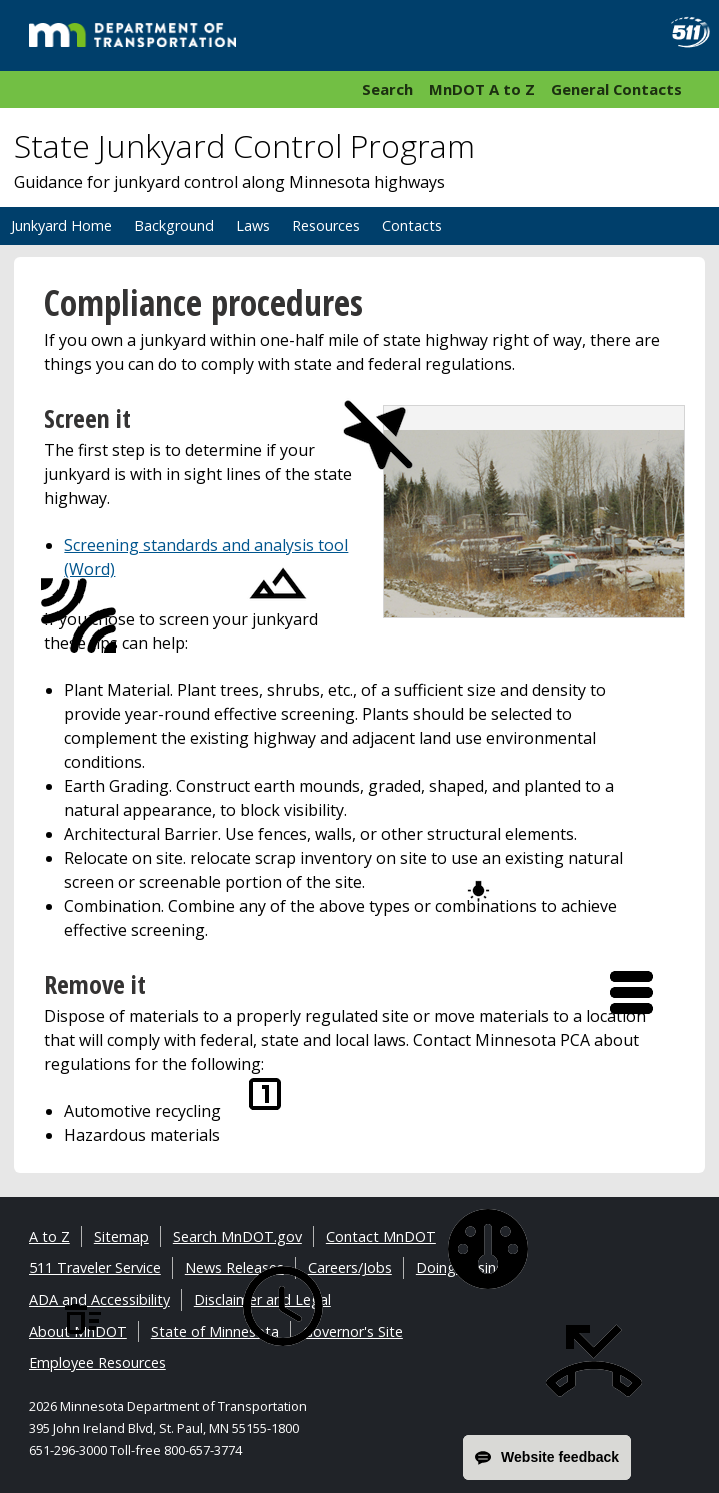  Describe the element at coordinates (478, 890) in the screenshot. I see `adjust incandescent light settings` at that location.